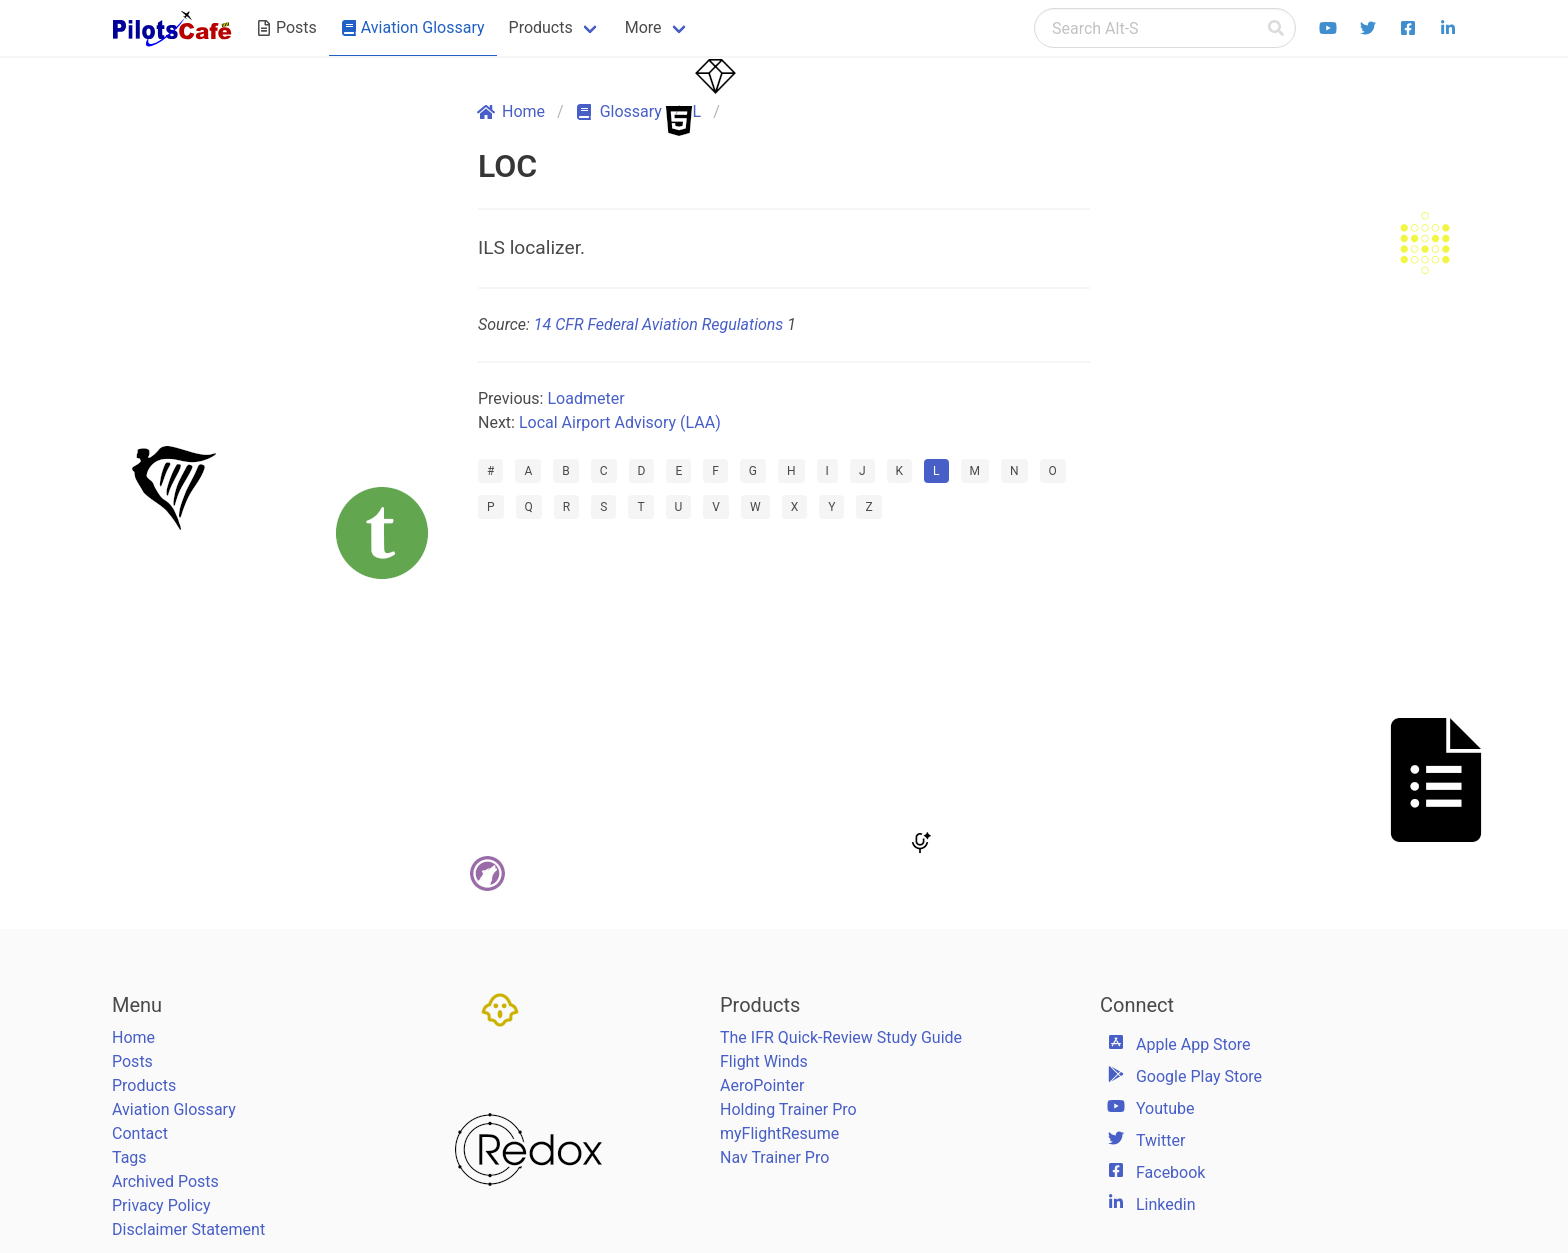 This screenshot has width=1568, height=1253. What do you see at coordinates (1425, 243) in the screenshot?
I see `open metabase analytics dashboard` at bounding box center [1425, 243].